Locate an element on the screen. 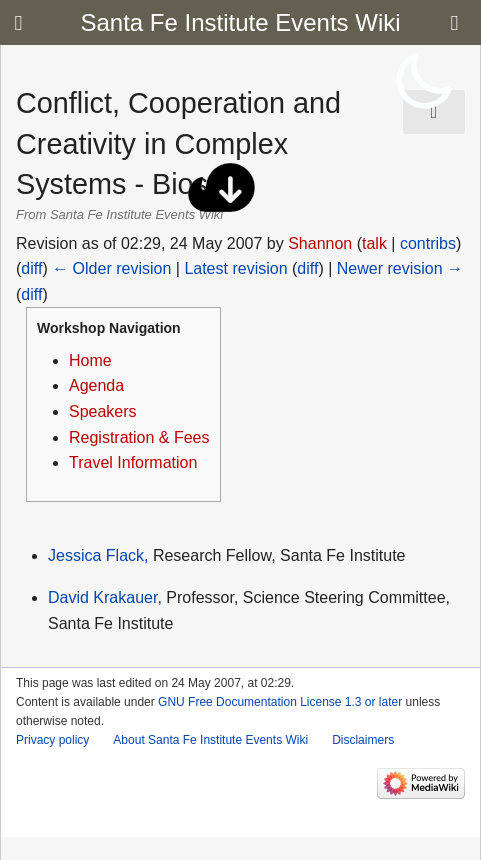 The width and height of the screenshot is (481, 860). download from the cloud is located at coordinates (221, 187).